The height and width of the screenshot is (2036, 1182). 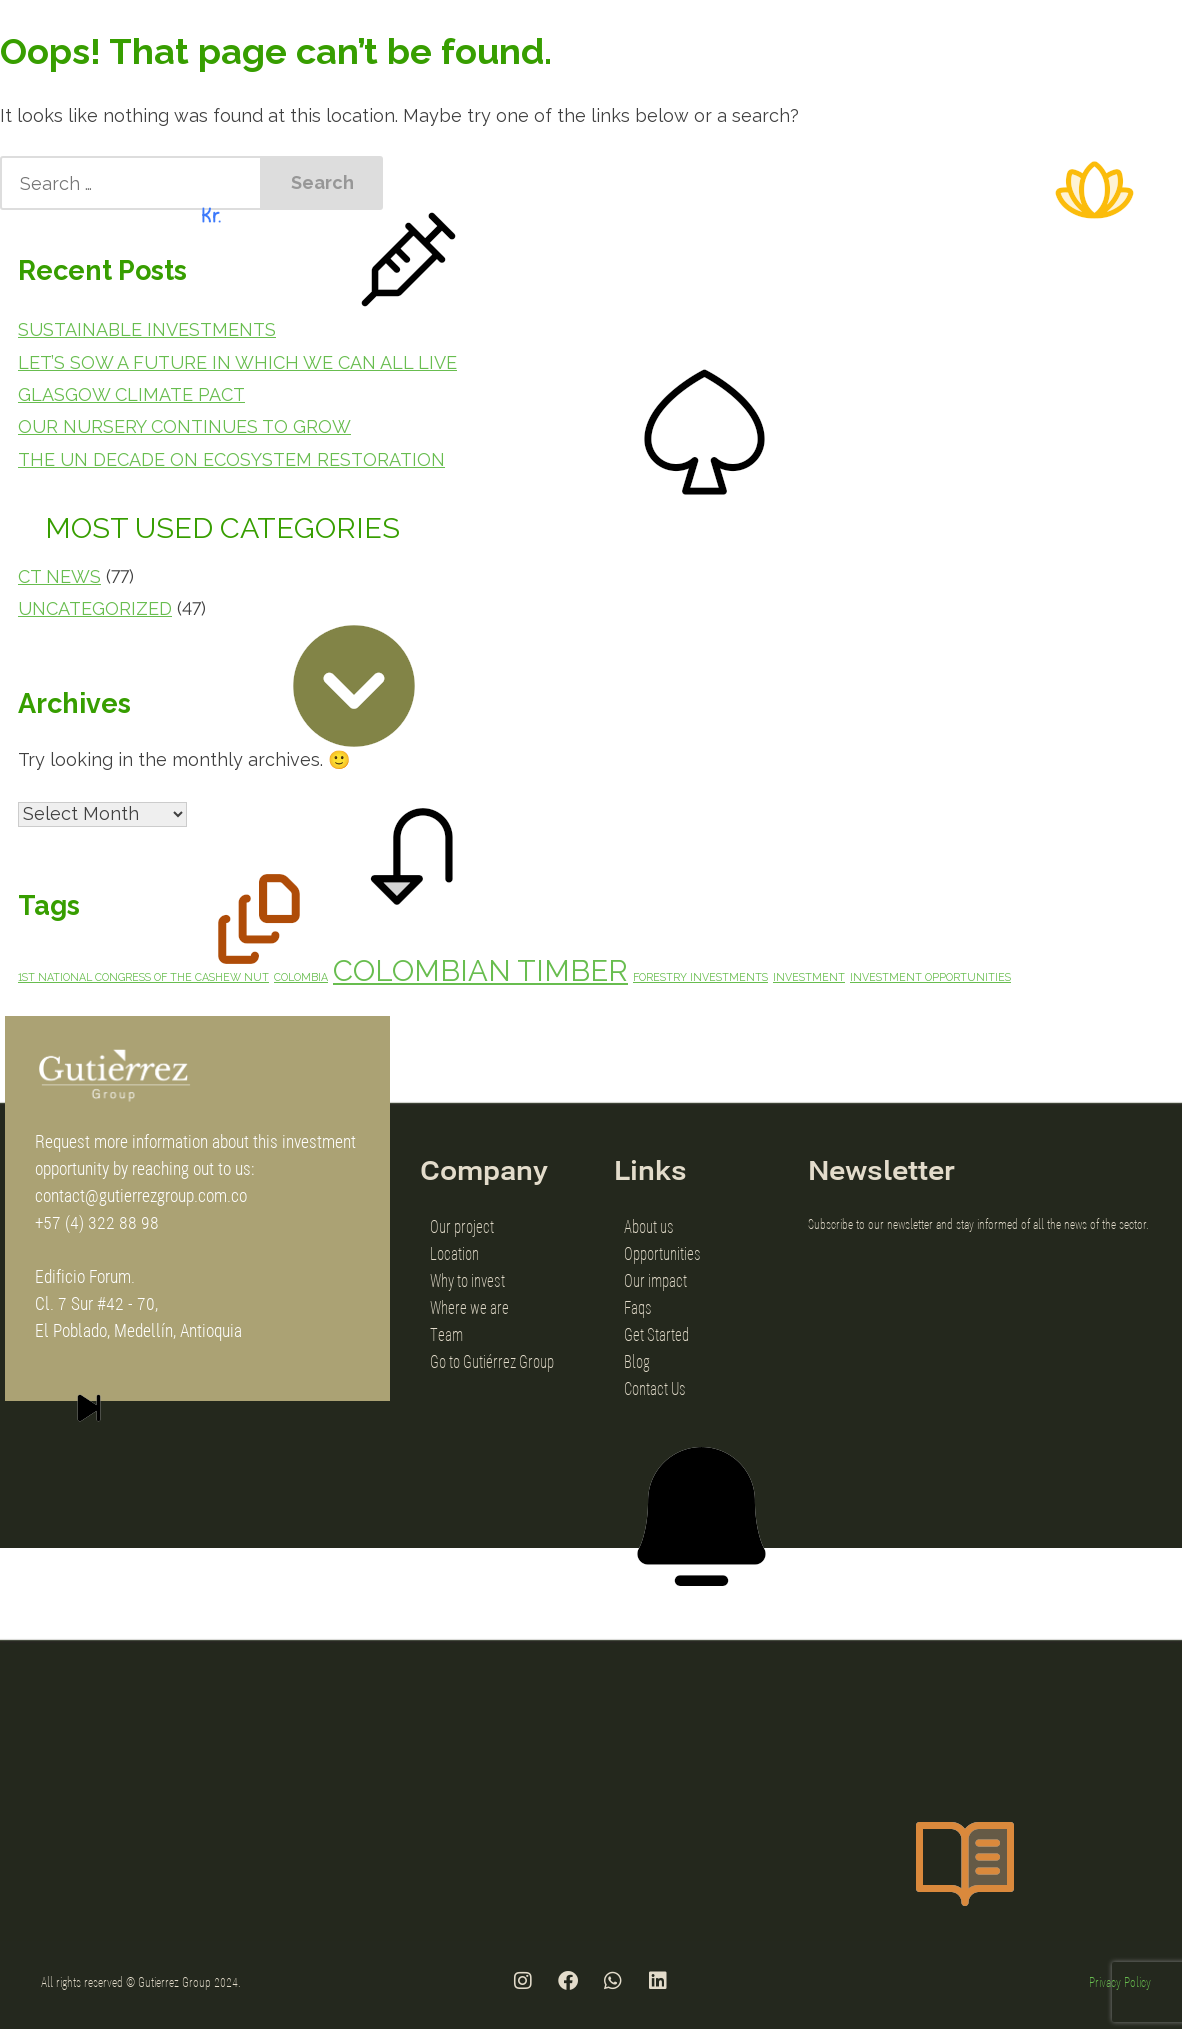 What do you see at coordinates (965, 1857) in the screenshot?
I see `open reading mode or e-reader` at bounding box center [965, 1857].